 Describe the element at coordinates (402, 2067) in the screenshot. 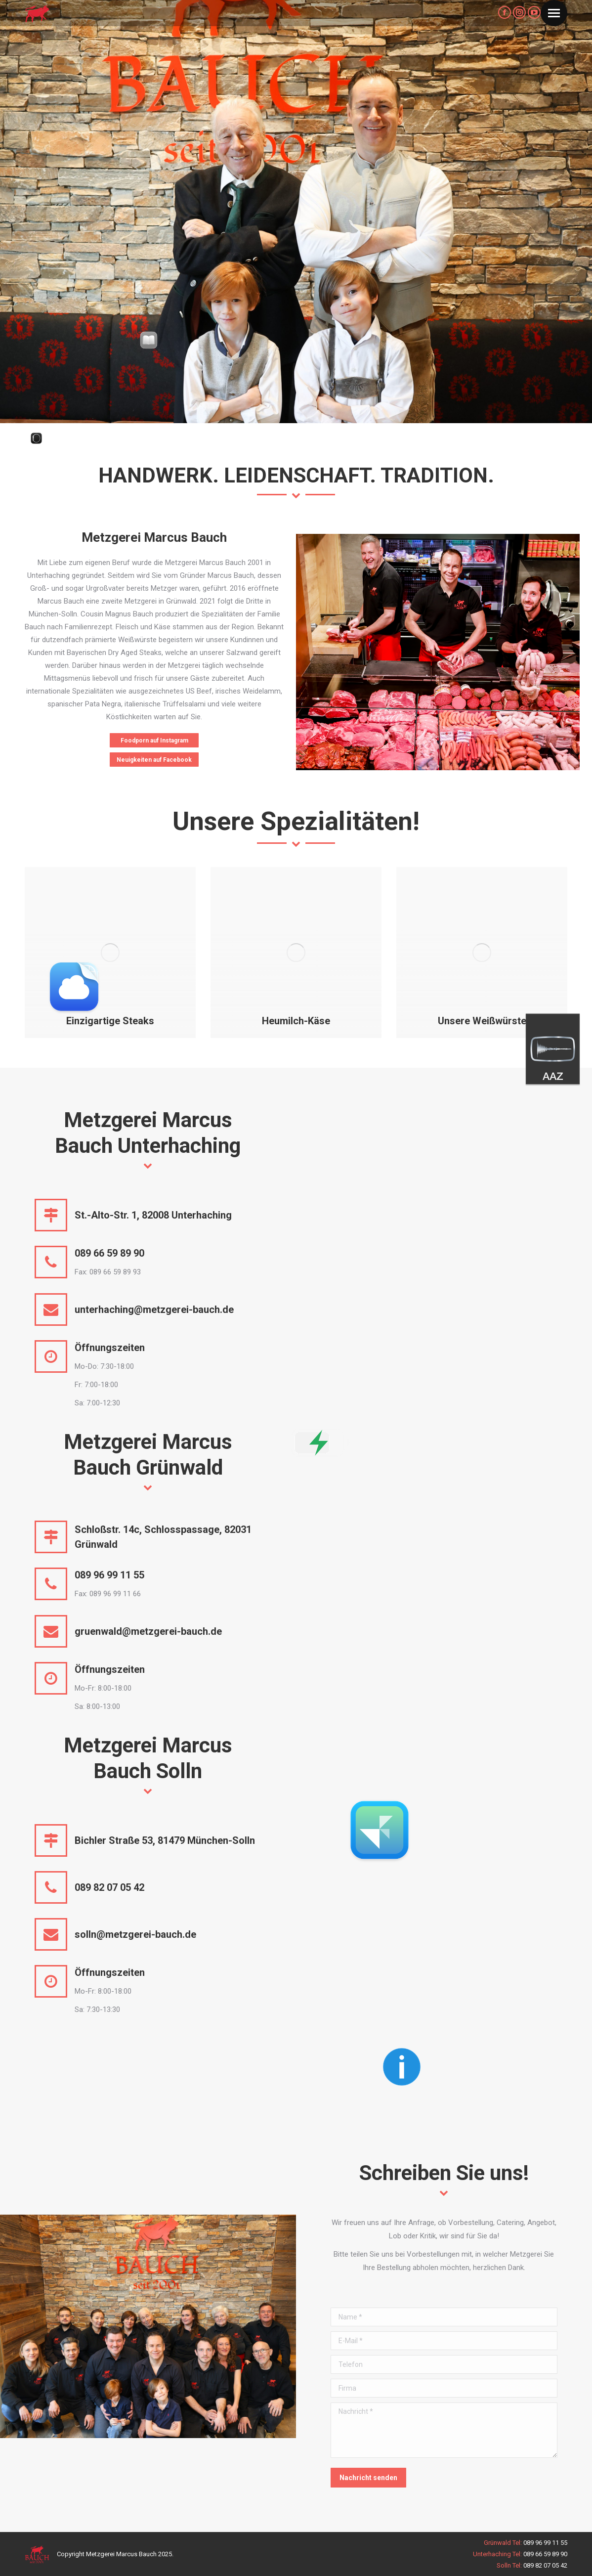

I see `view more information about this item` at that location.